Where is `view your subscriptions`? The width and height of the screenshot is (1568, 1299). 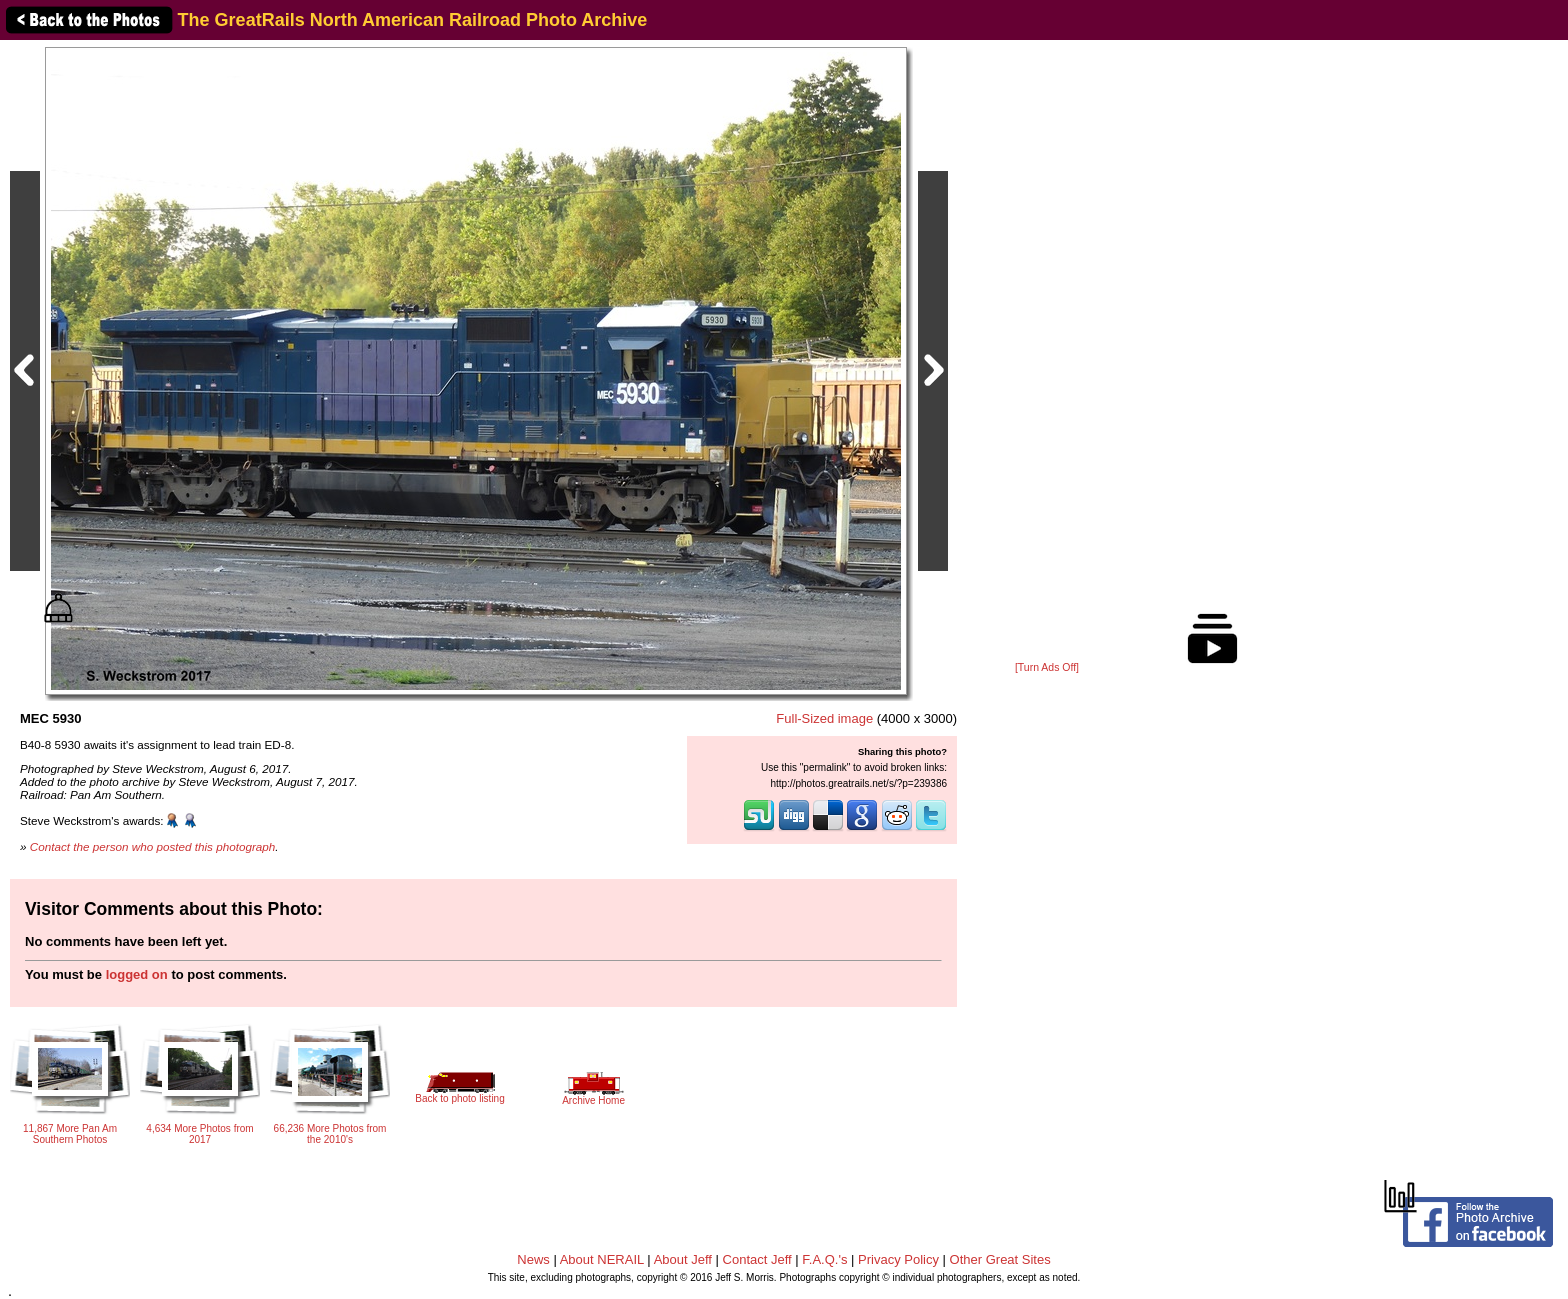
view your subscriptions is located at coordinates (1212, 638).